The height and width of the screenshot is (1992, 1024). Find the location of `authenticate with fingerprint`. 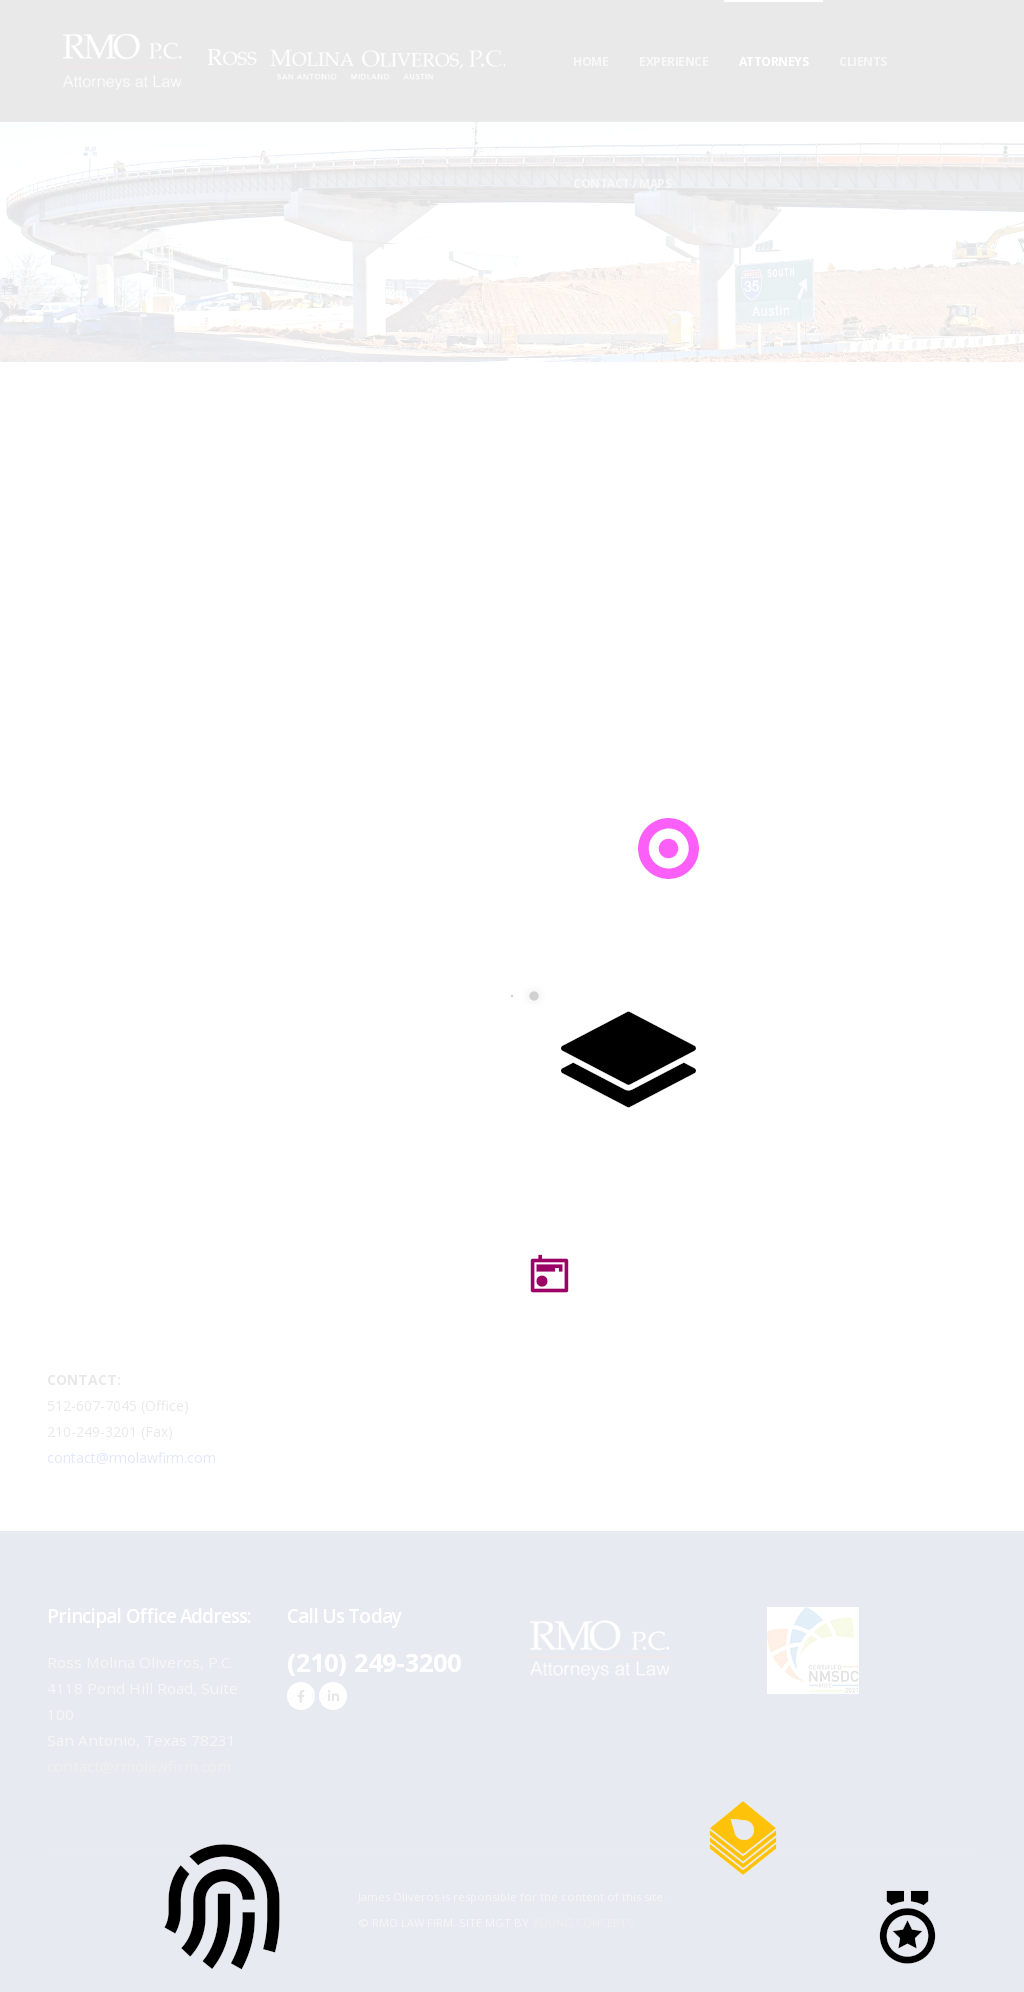

authenticate with fingerprint is located at coordinates (224, 1906).